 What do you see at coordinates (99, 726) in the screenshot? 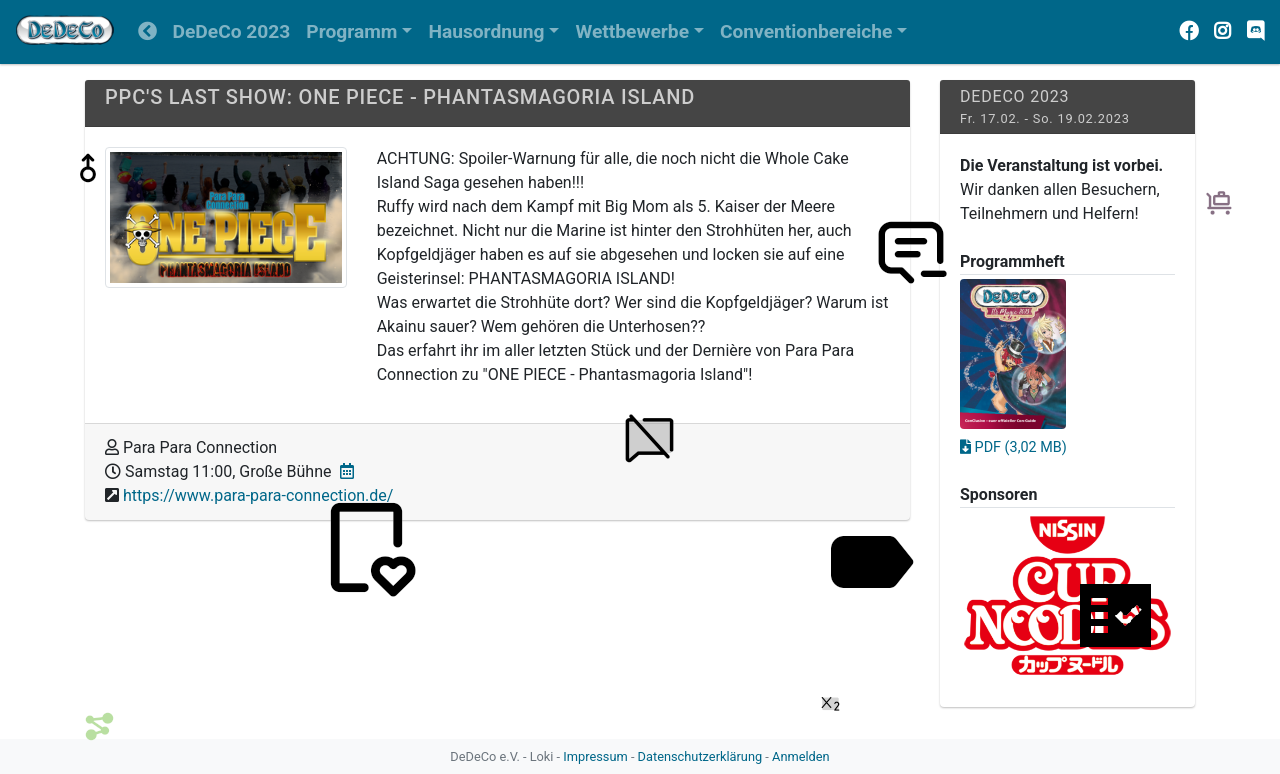
I see `share content to other apps or users` at bounding box center [99, 726].